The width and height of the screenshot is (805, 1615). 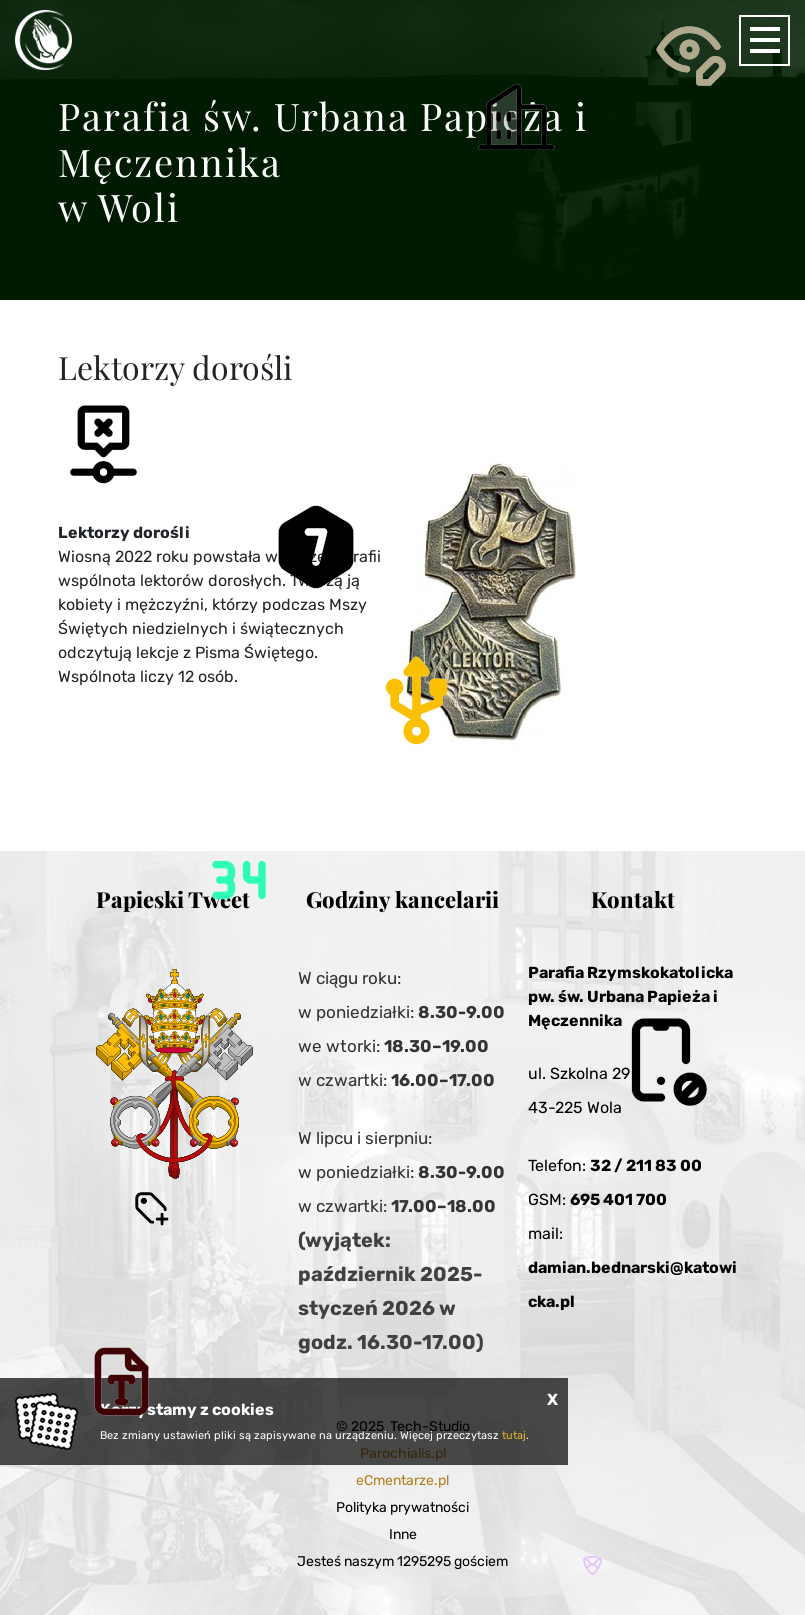 What do you see at coordinates (592, 1565) in the screenshot?
I see `open ctemplar secure email service` at bounding box center [592, 1565].